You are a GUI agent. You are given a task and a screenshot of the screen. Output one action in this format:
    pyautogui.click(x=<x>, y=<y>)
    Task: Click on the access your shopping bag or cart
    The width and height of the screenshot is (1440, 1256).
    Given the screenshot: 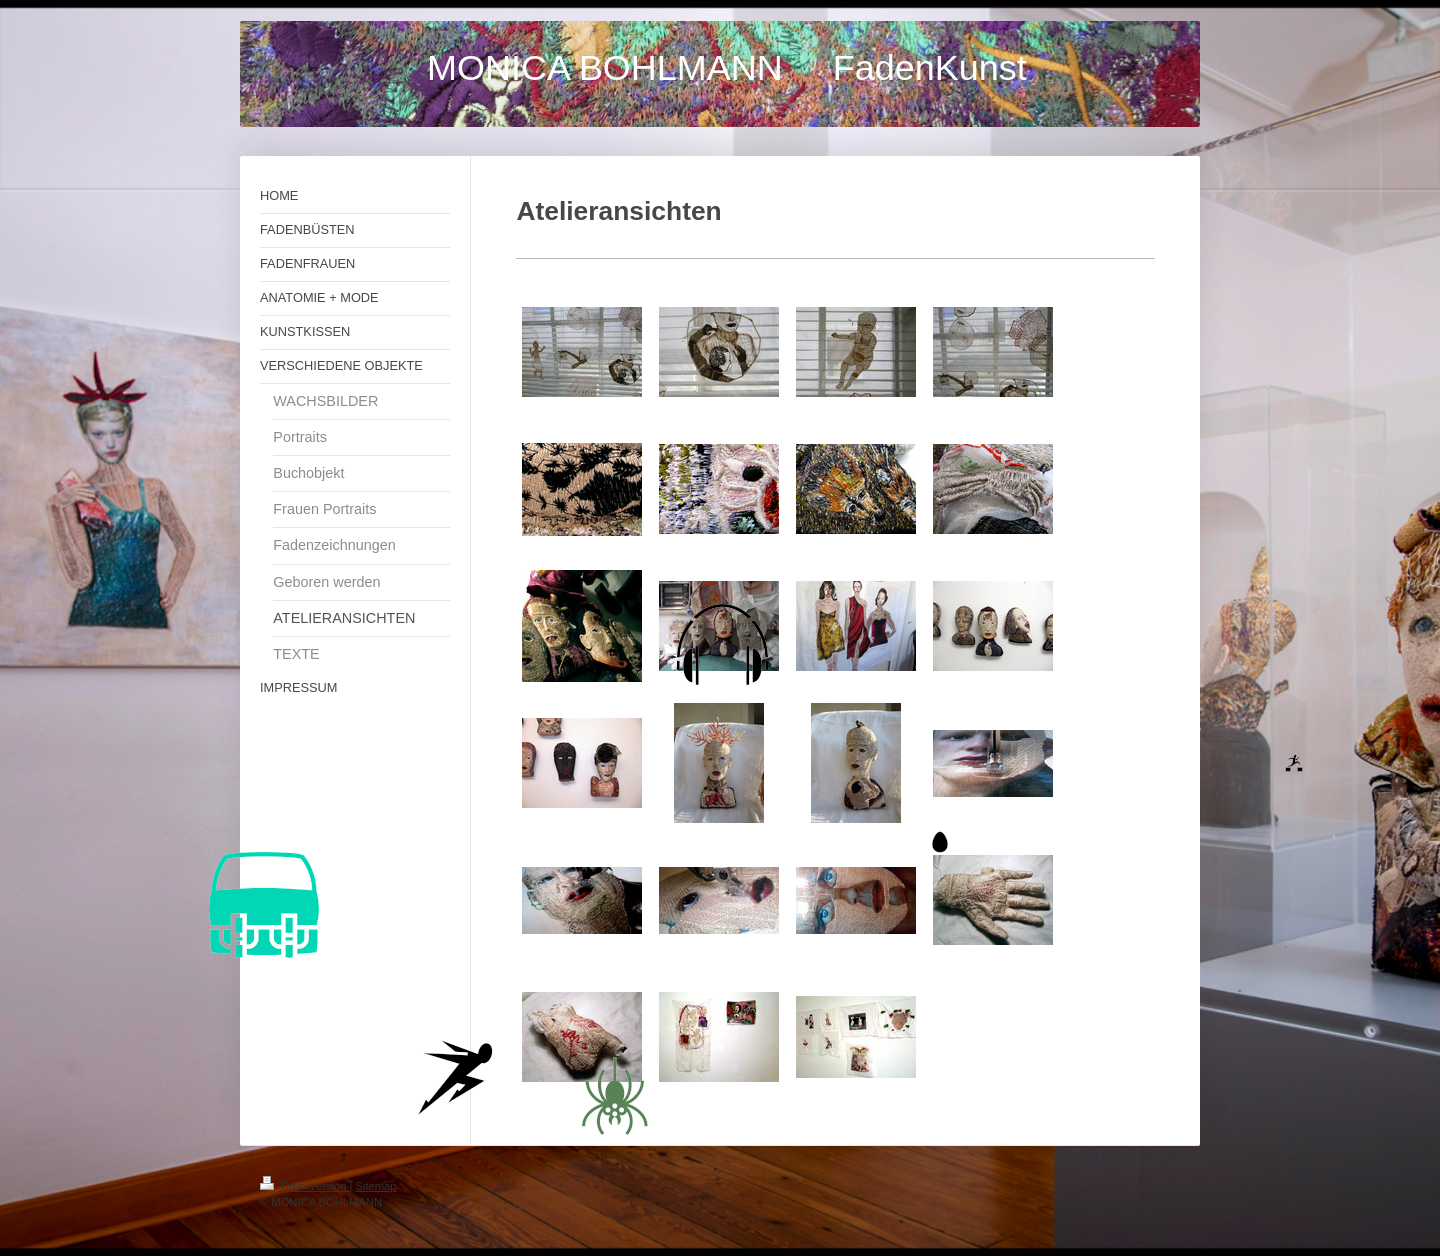 What is the action you would take?
    pyautogui.click(x=264, y=905)
    